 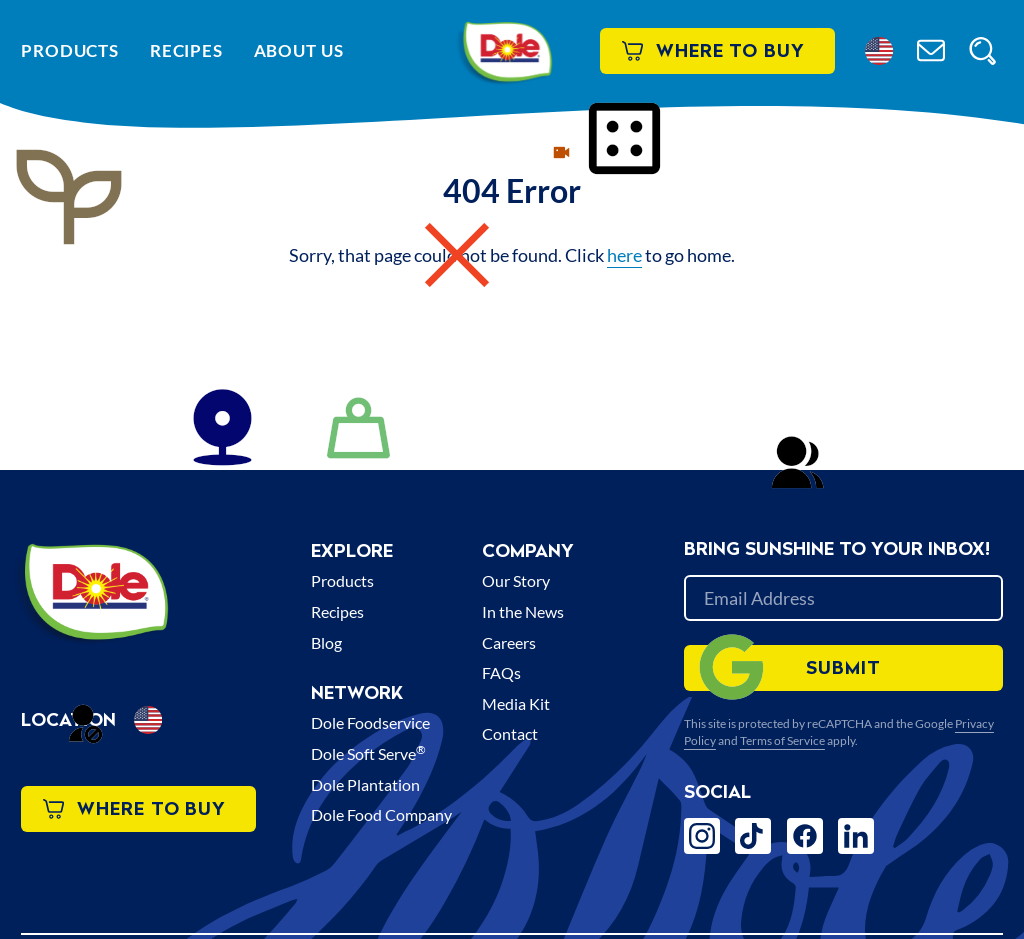 I want to click on view location with surrounding area range, so click(x=222, y=425).